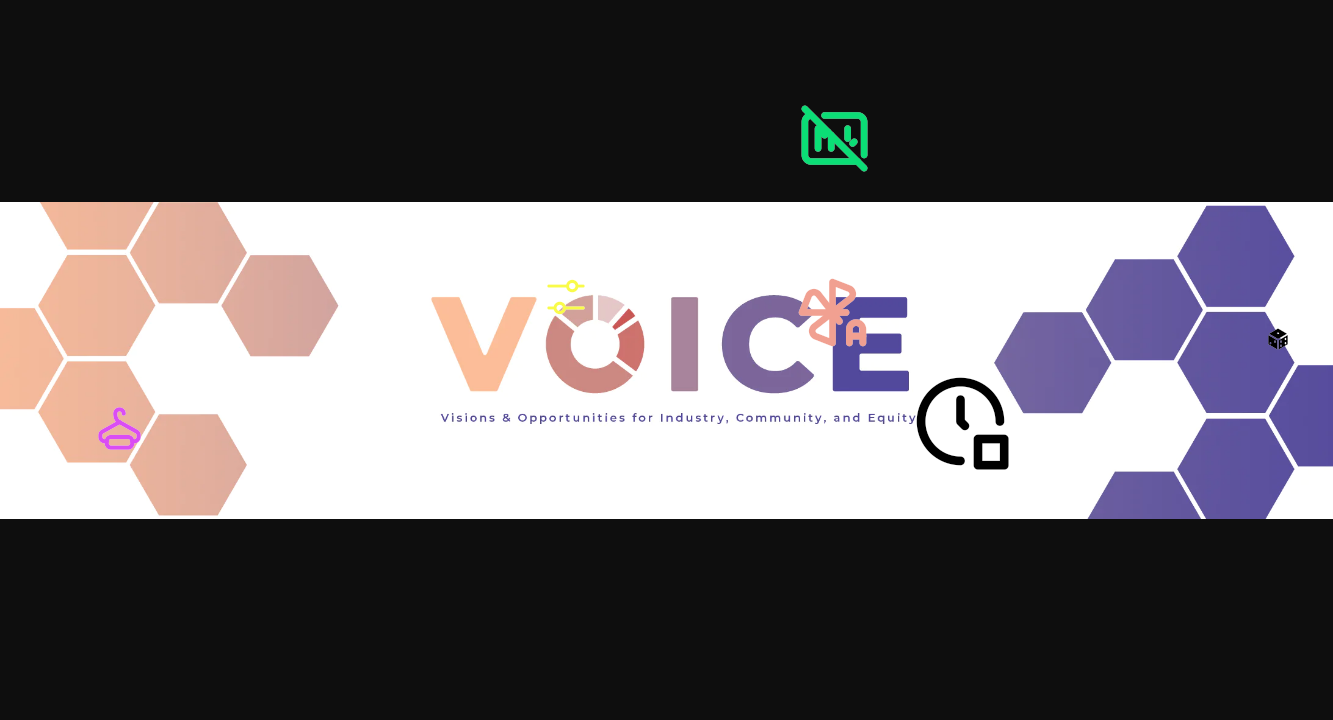 The width and height of the screenshot is (1333, 720). Describe the element at coordinates (119, 428) in the screenshot. I see `access wardrobe or clothing options` at that location.